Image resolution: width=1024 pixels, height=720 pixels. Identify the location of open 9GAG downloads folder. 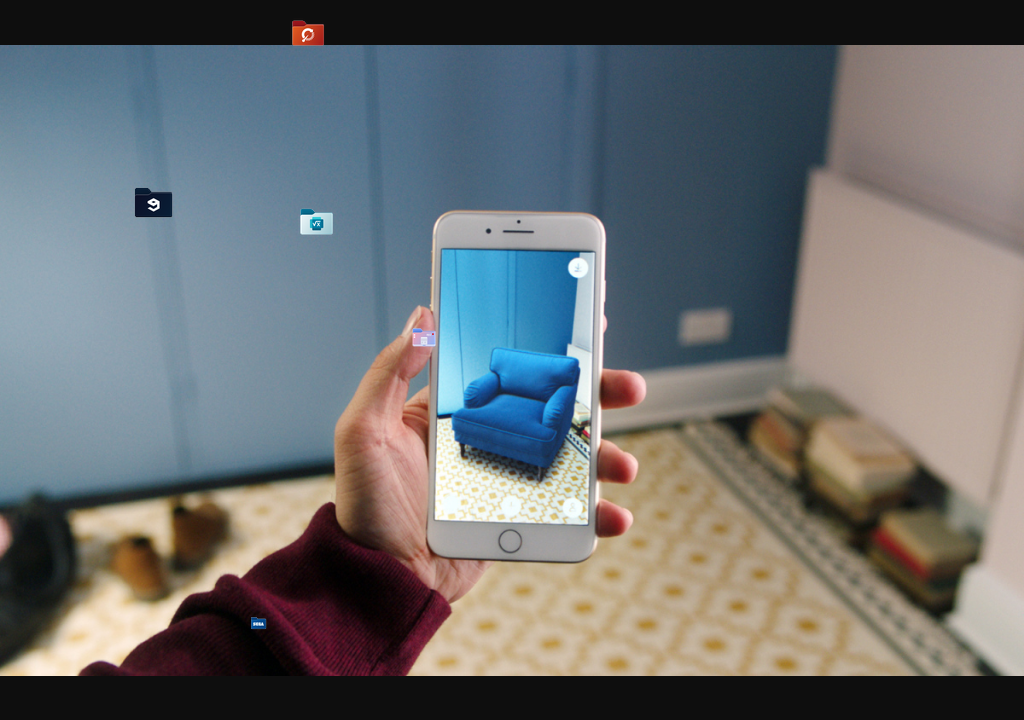
(153, 203).